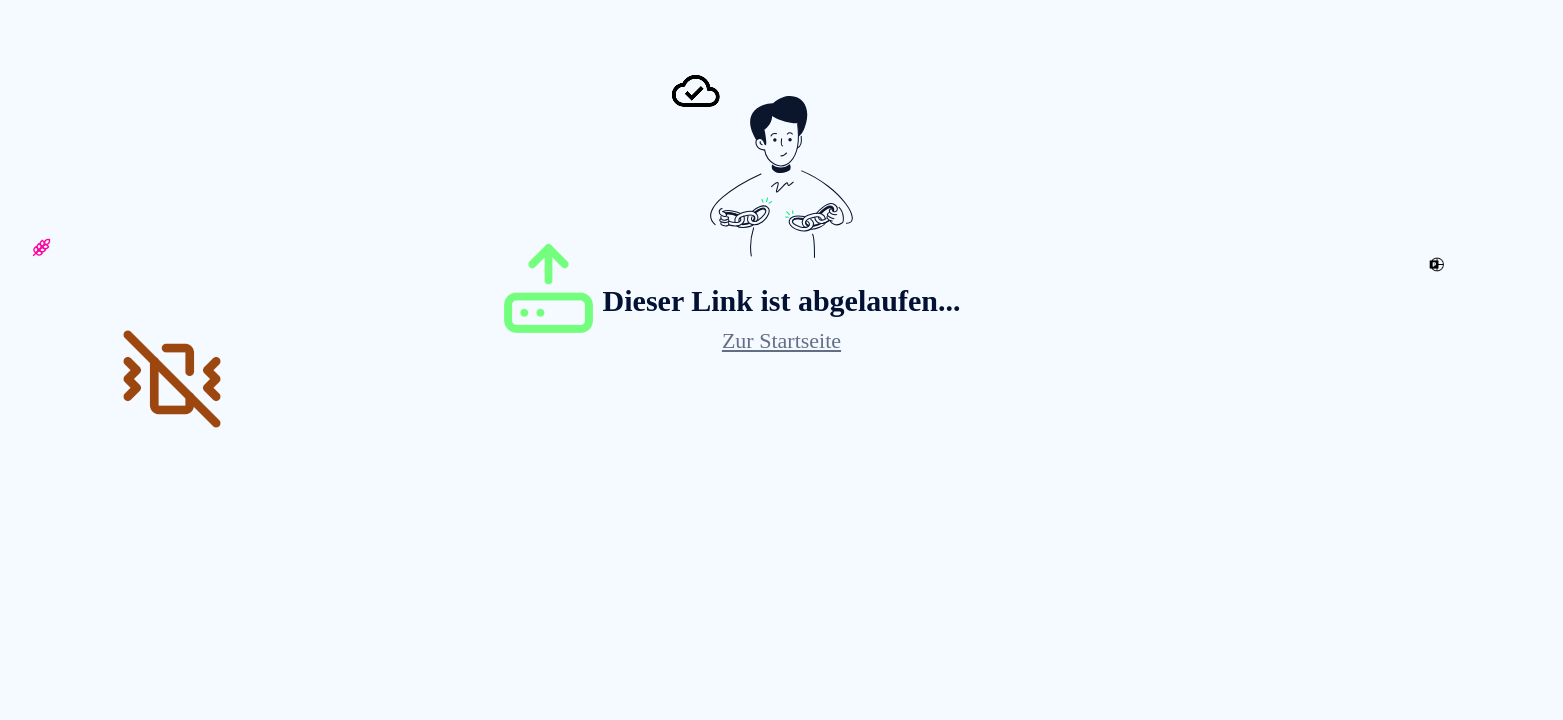 The width and height of the screenshot is (1563, 720). Describe the element at coordinates (172, 379) in the screenshot. I see `disable vibration mode` at that location.